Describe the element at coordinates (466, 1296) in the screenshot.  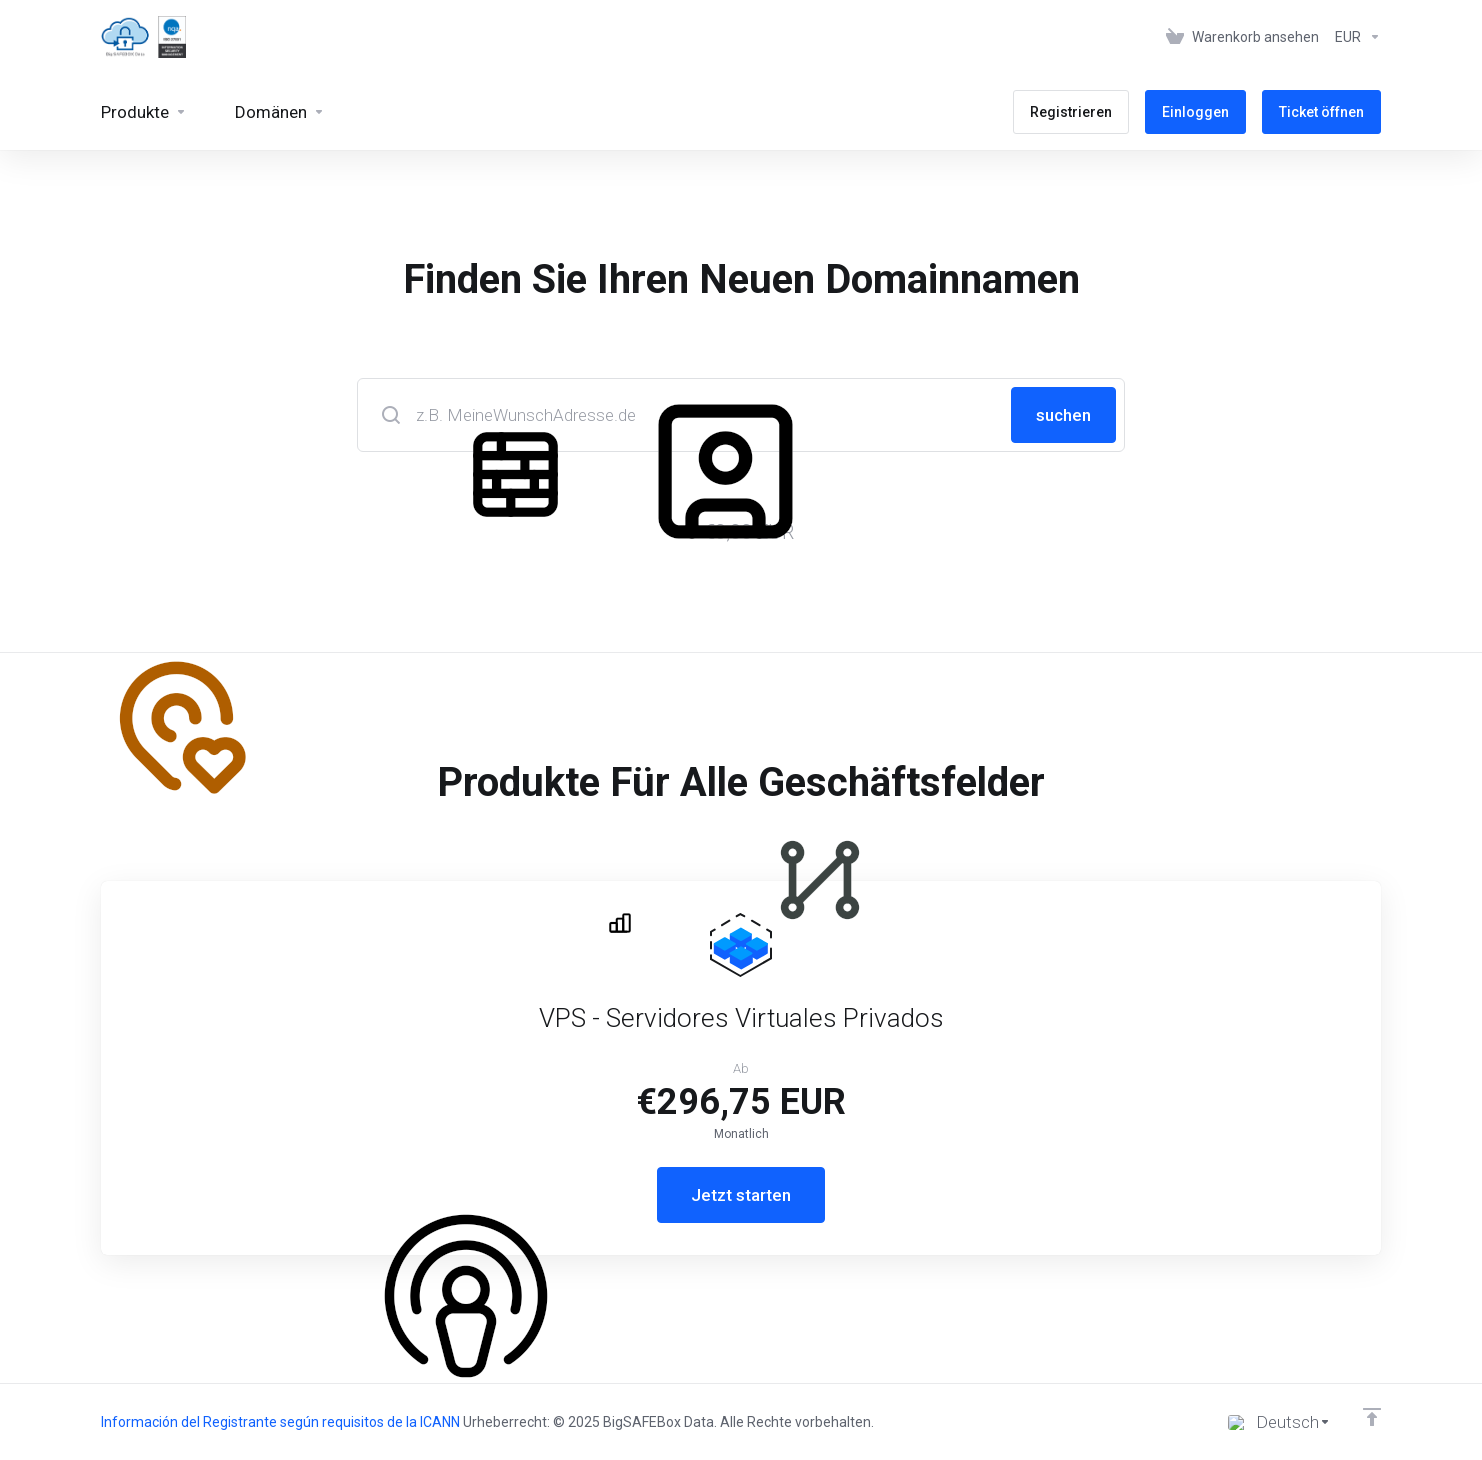
I see `open apple podcasts` at that location.